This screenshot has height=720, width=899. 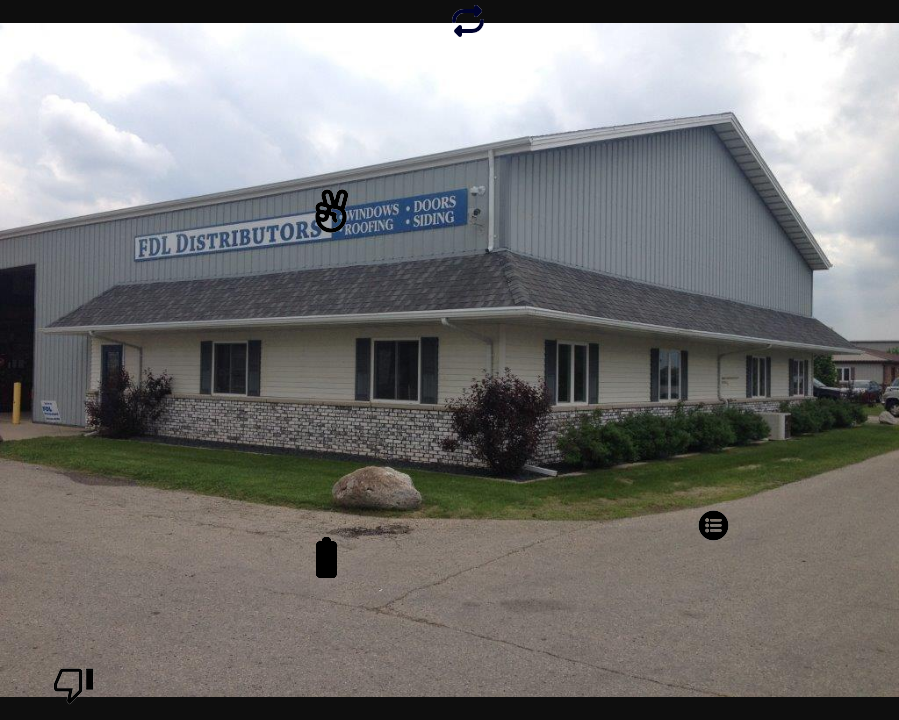 What do you see at coordinates (468, 21) in the screenshot?
I see `enable repeat mode for media playback` at bounding box center [468, 21].